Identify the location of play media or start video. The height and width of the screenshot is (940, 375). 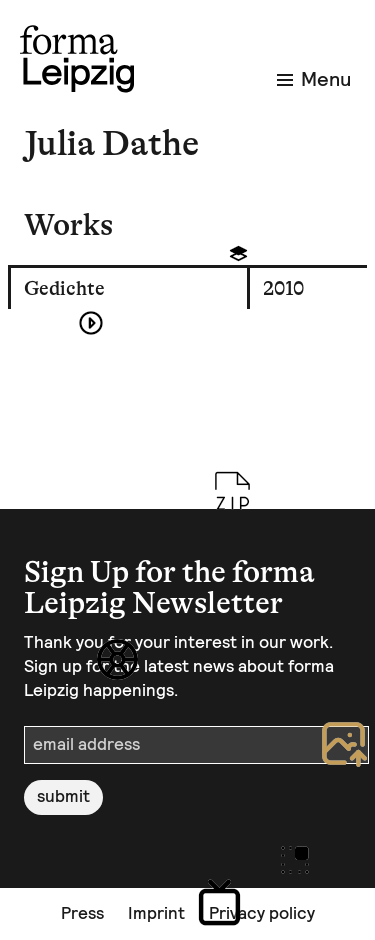
(91, 323).